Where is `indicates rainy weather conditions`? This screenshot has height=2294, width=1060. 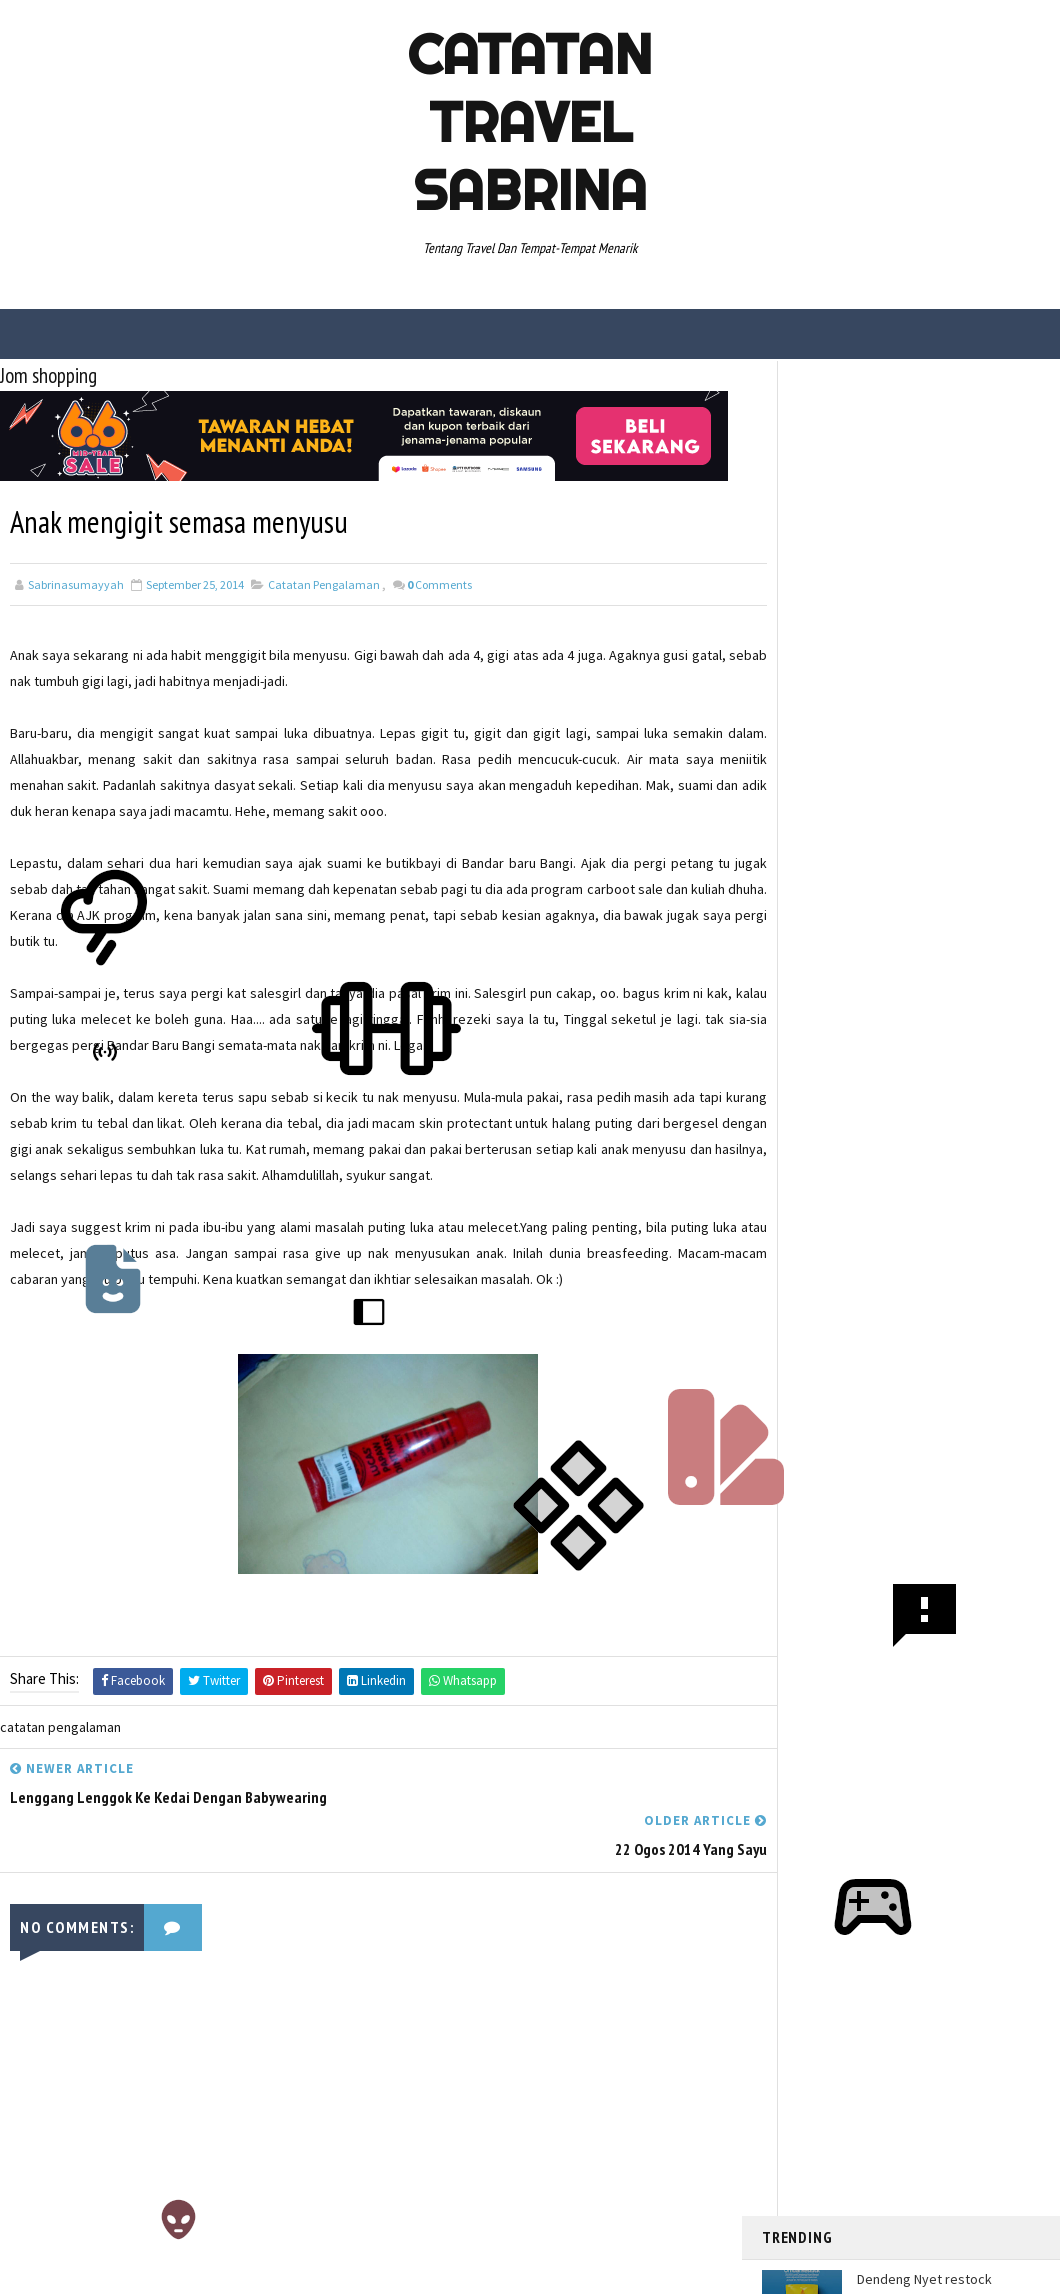 indicates rainy weather conditions is located at coordinates (104, 916).